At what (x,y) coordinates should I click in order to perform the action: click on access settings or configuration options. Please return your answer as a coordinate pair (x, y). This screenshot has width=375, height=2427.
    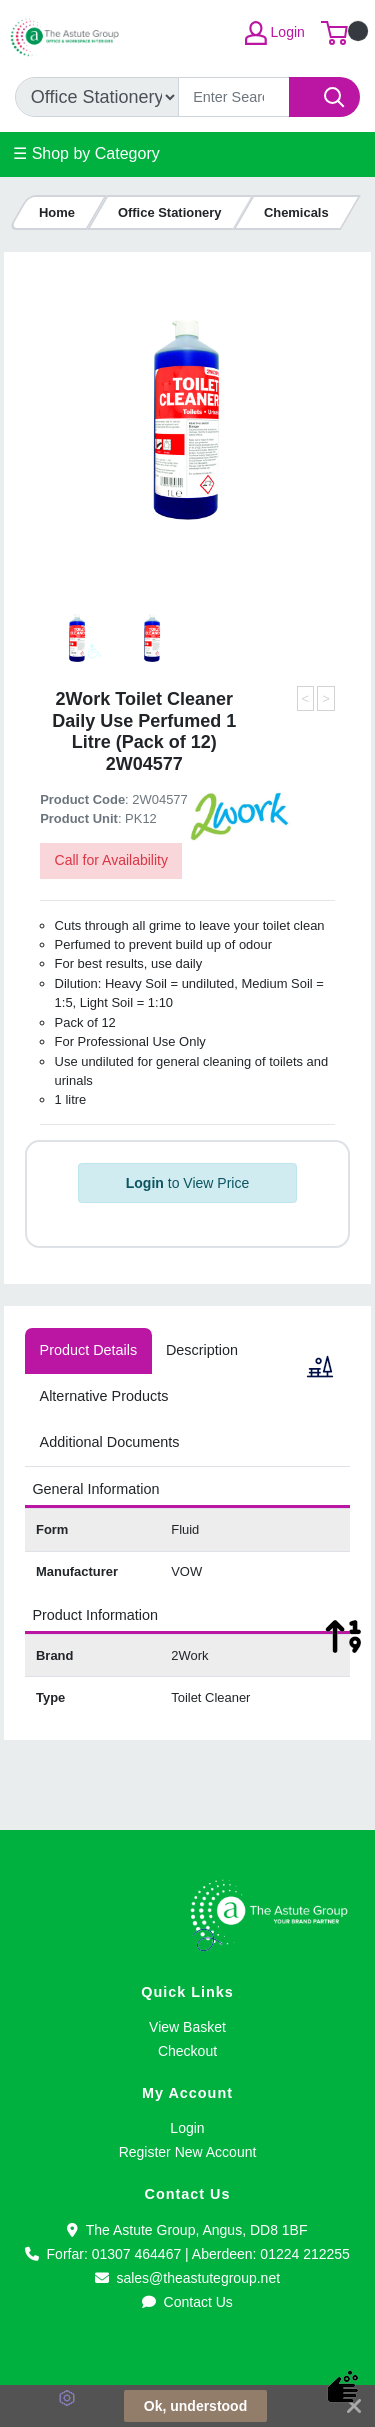
    Looking at the image, I should click on (67, 2398).